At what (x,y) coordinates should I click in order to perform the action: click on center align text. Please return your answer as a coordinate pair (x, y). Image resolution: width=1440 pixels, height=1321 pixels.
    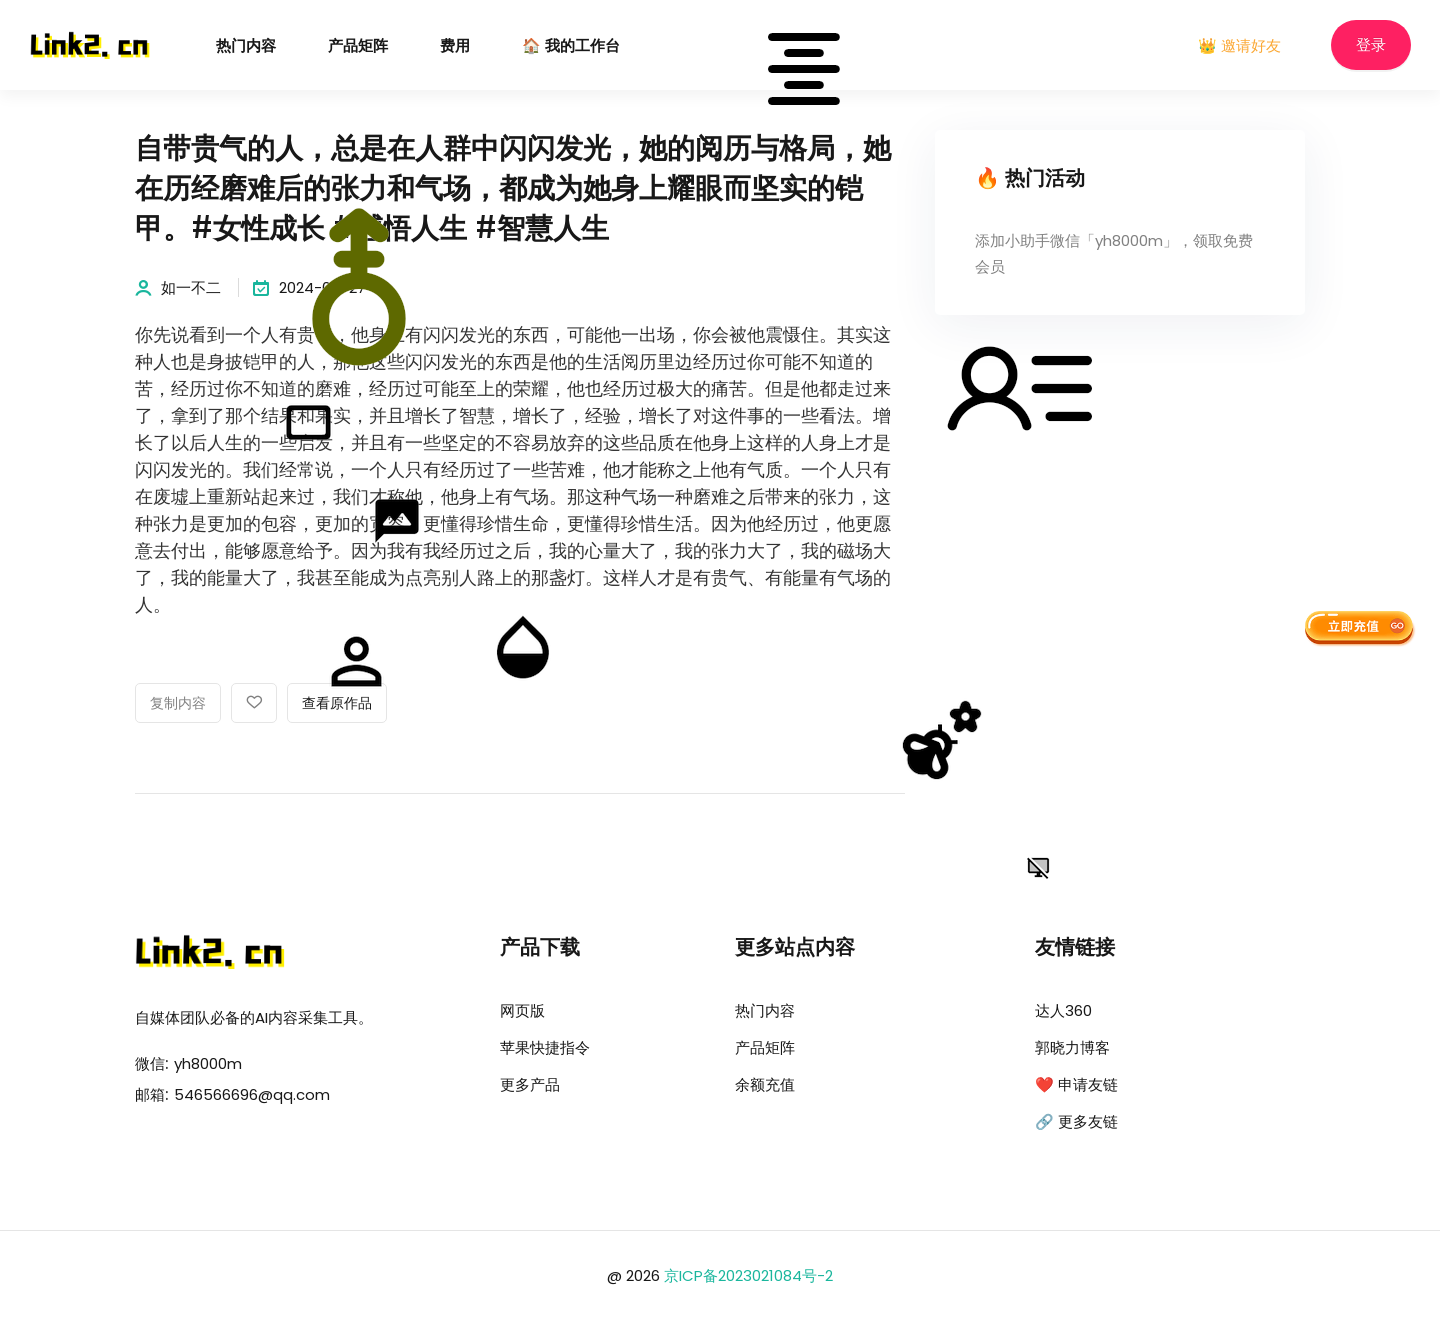
    Looking at the image, I should click on (804, 69).